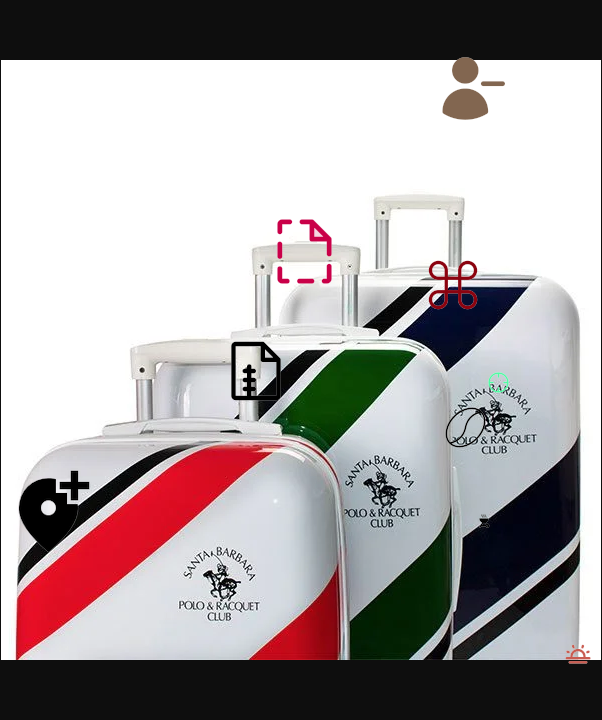  Describe the element at coordinates (48, 511) in the screenshot. I see `add a new location pin to the map` at that location.